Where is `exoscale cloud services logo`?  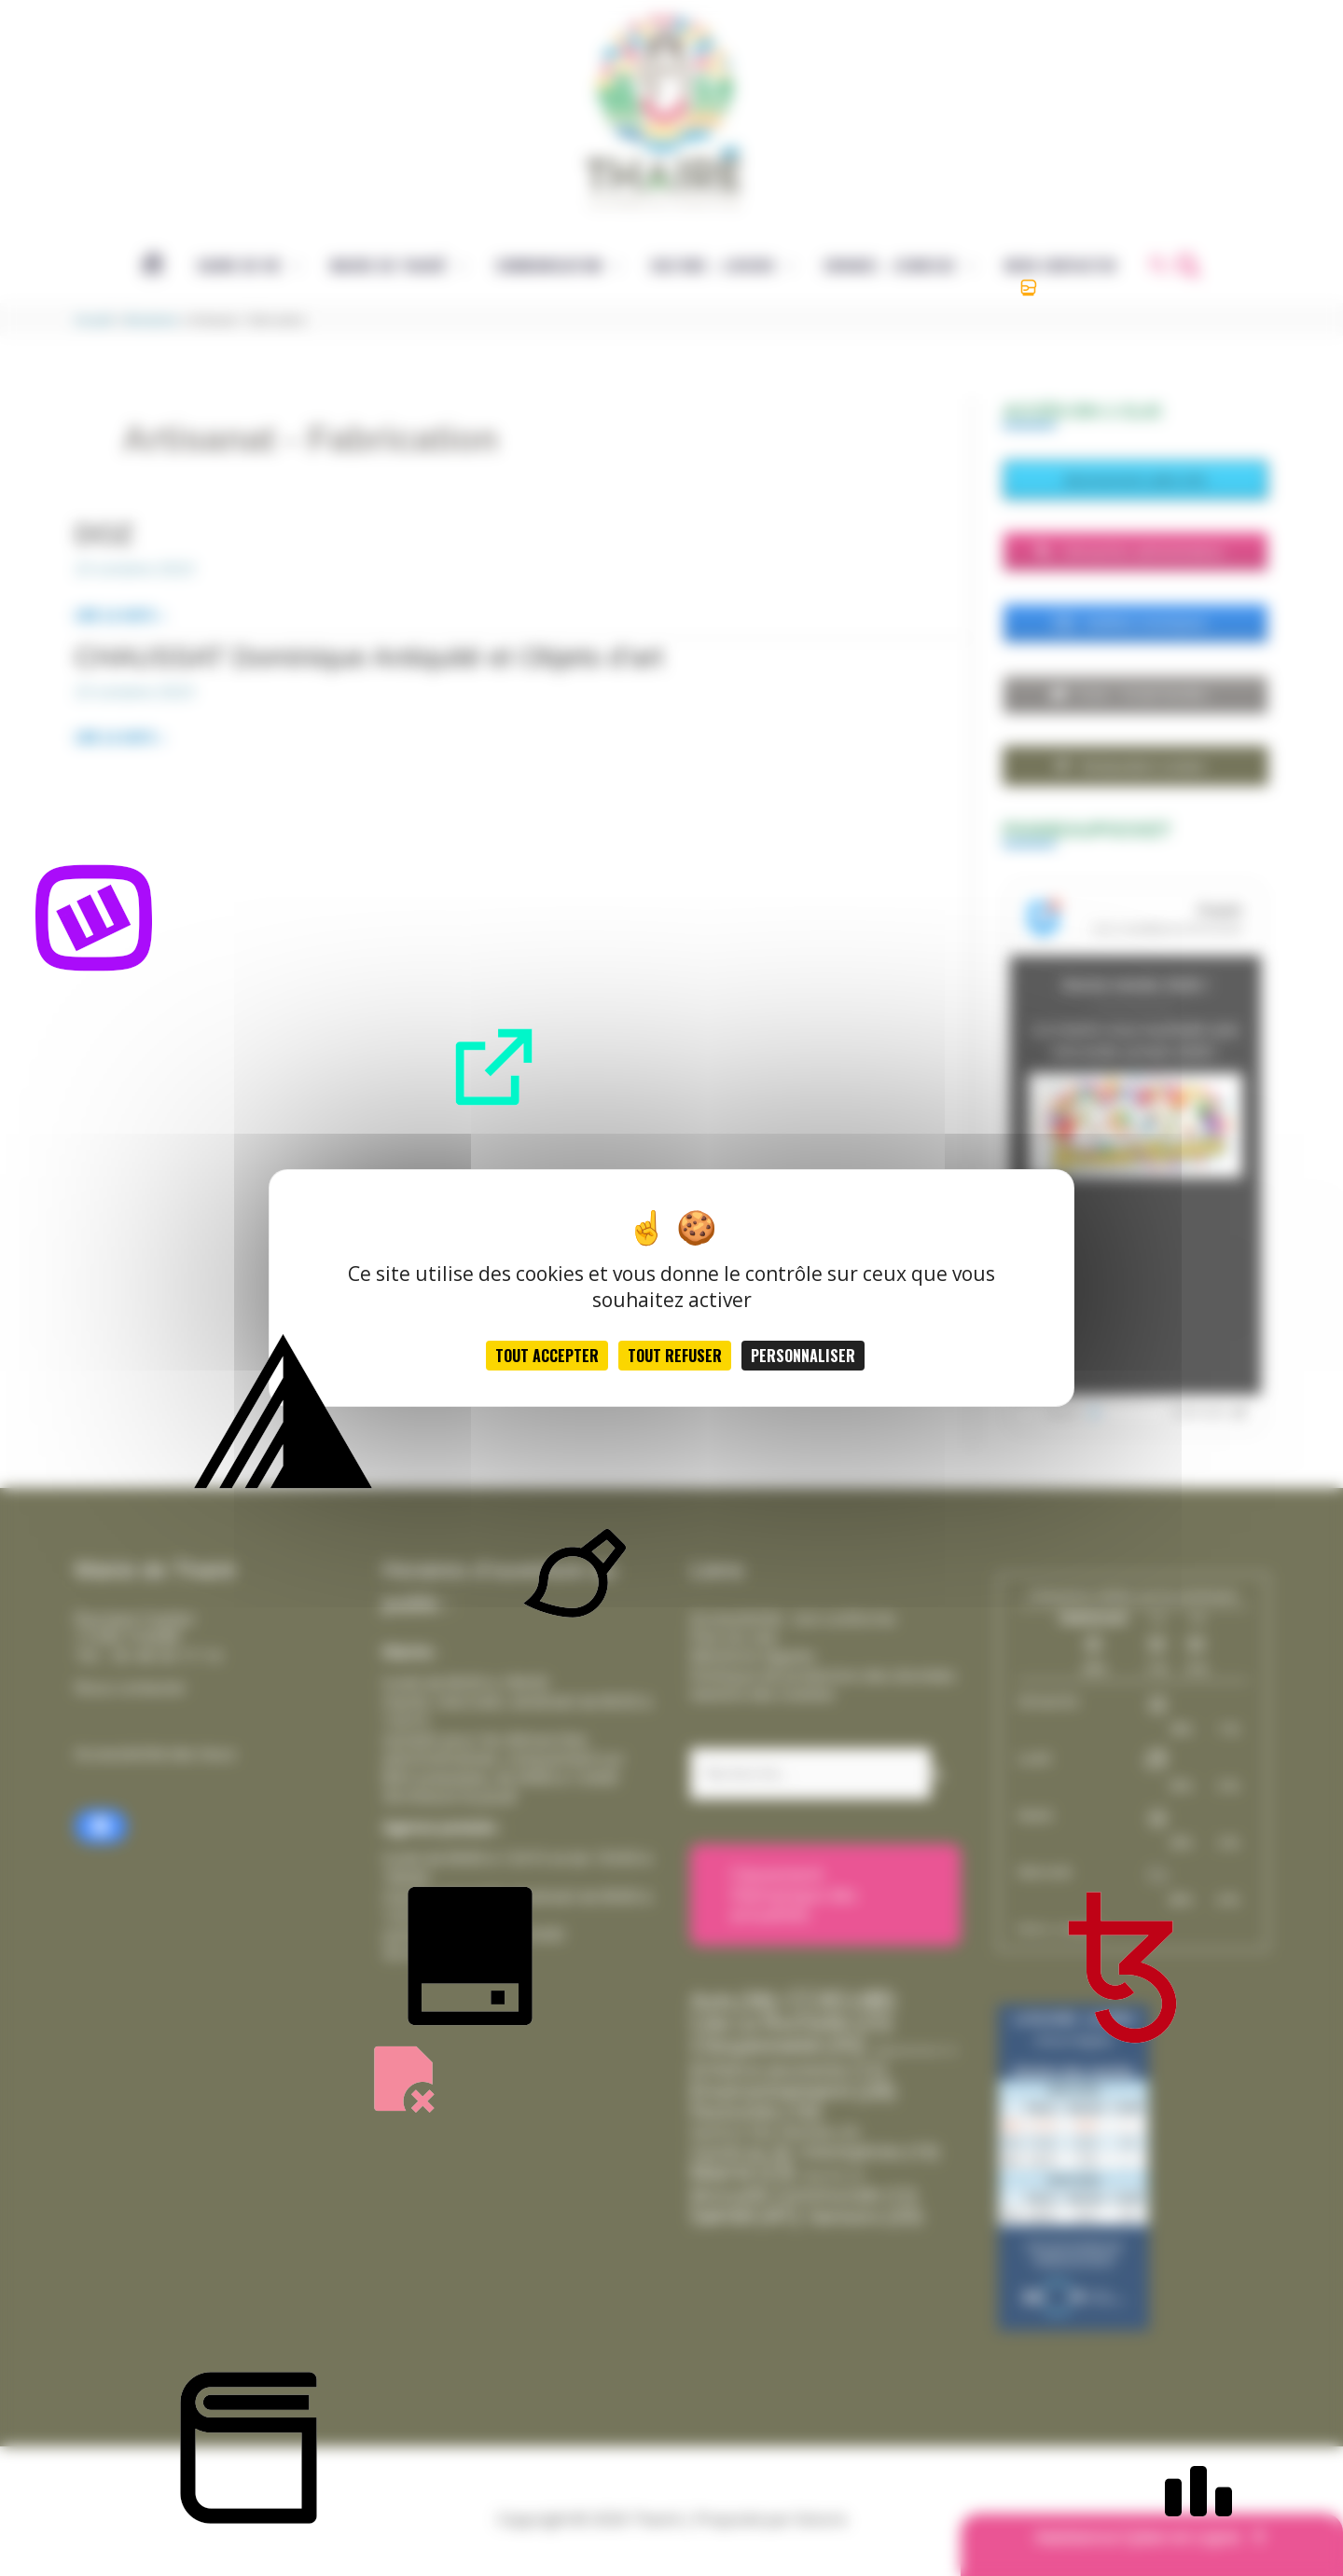 exoscale cloud services logo is located at coordinates (283, 1411).